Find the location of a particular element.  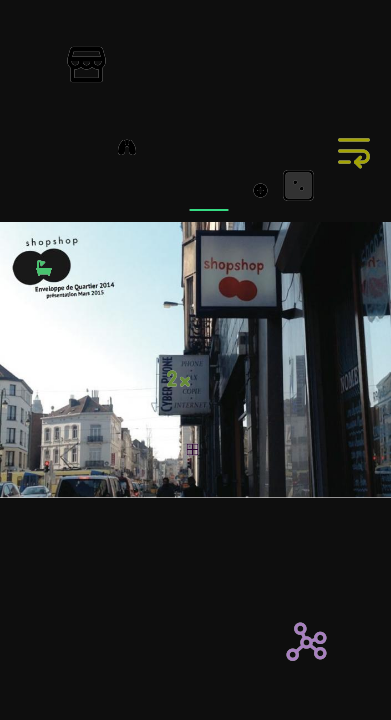

roll the dice in a game is located at coordinates (298, 185).